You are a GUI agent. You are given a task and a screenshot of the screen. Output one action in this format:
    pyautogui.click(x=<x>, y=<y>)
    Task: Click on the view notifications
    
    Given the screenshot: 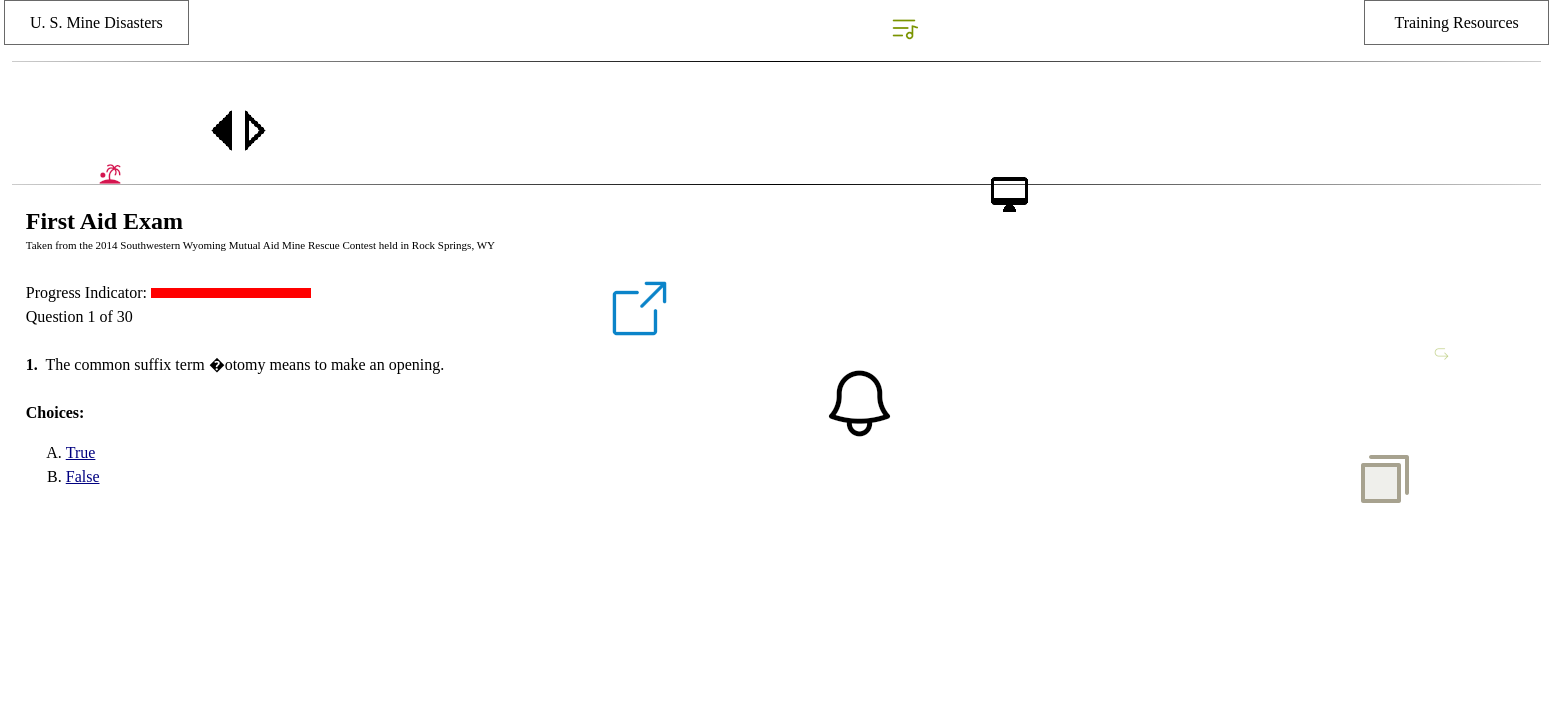 What is the action you would take?
    pyautogui.click(x=859, y=403)
    